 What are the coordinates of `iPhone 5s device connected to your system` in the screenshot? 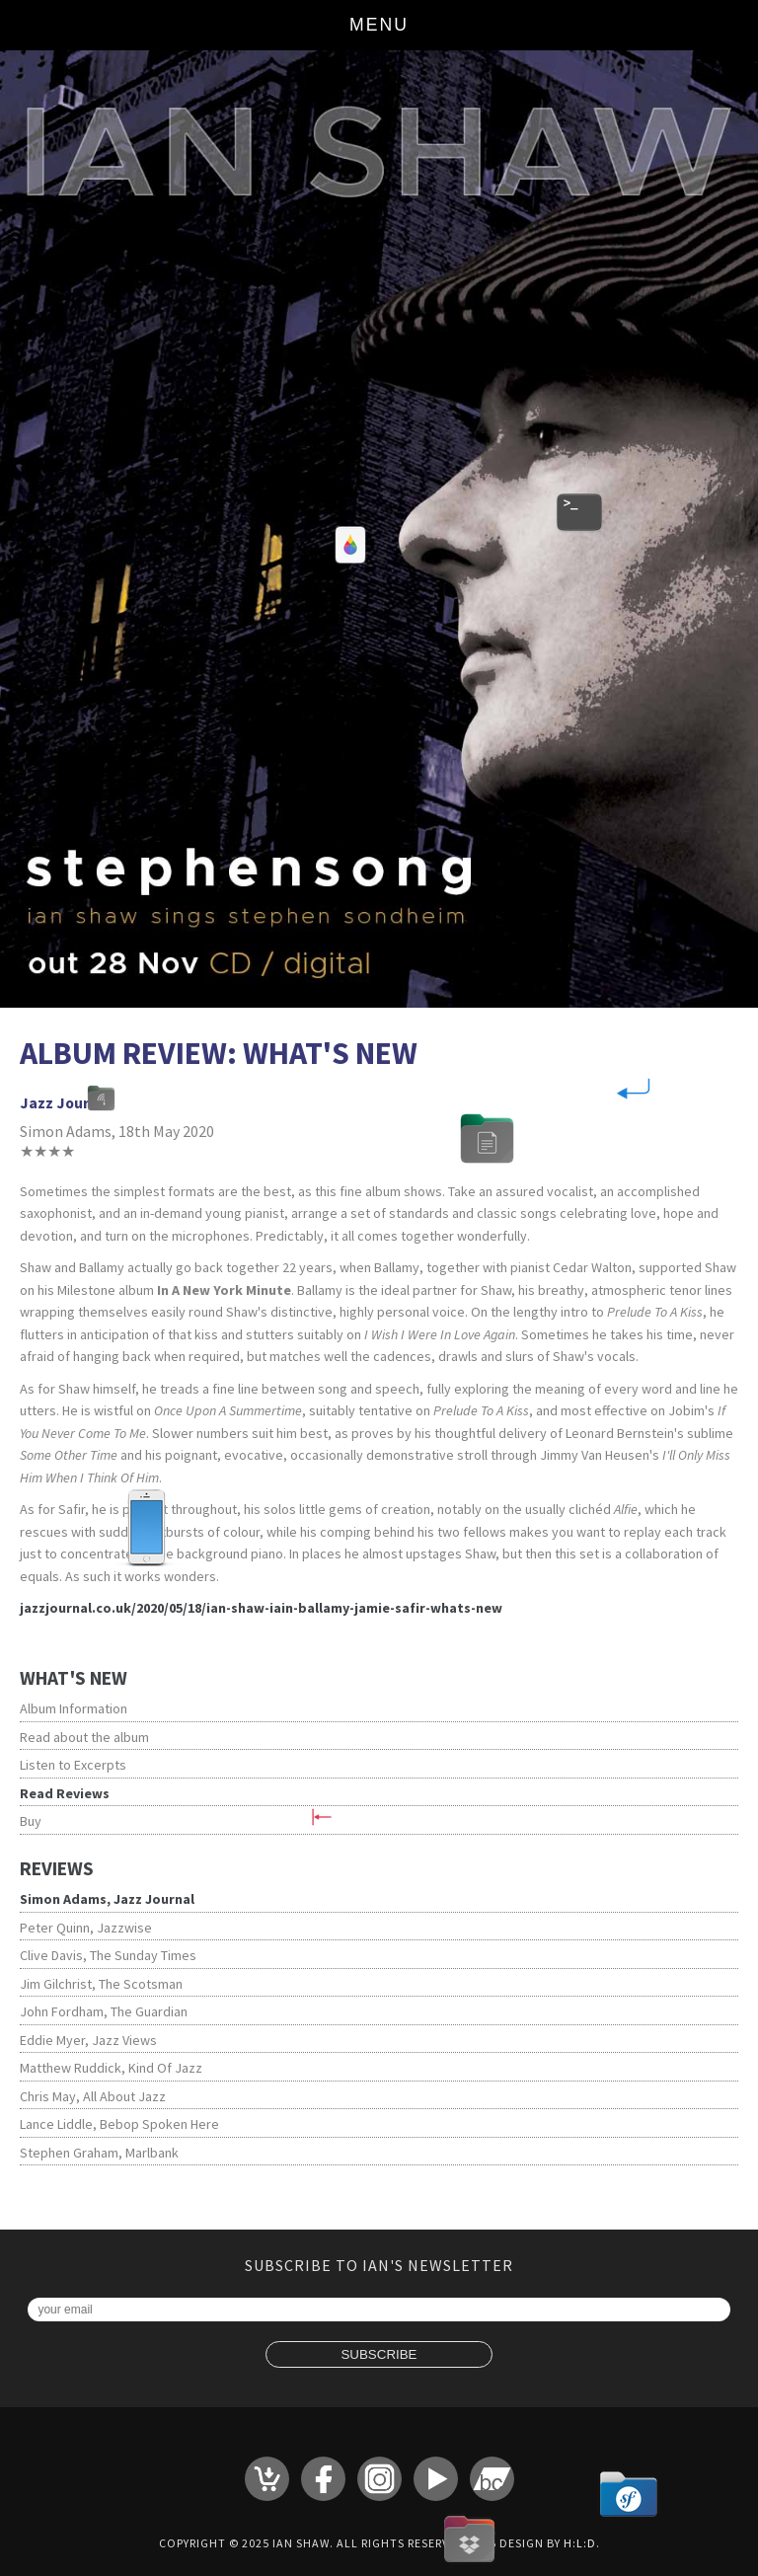 It's located at (146, 1528).